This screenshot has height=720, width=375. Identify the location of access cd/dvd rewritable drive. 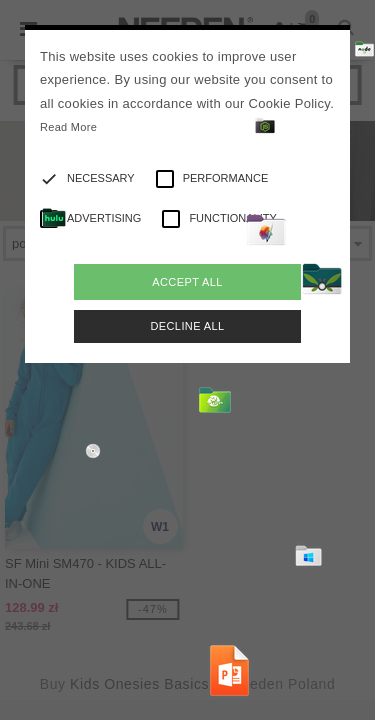
(93, 451).